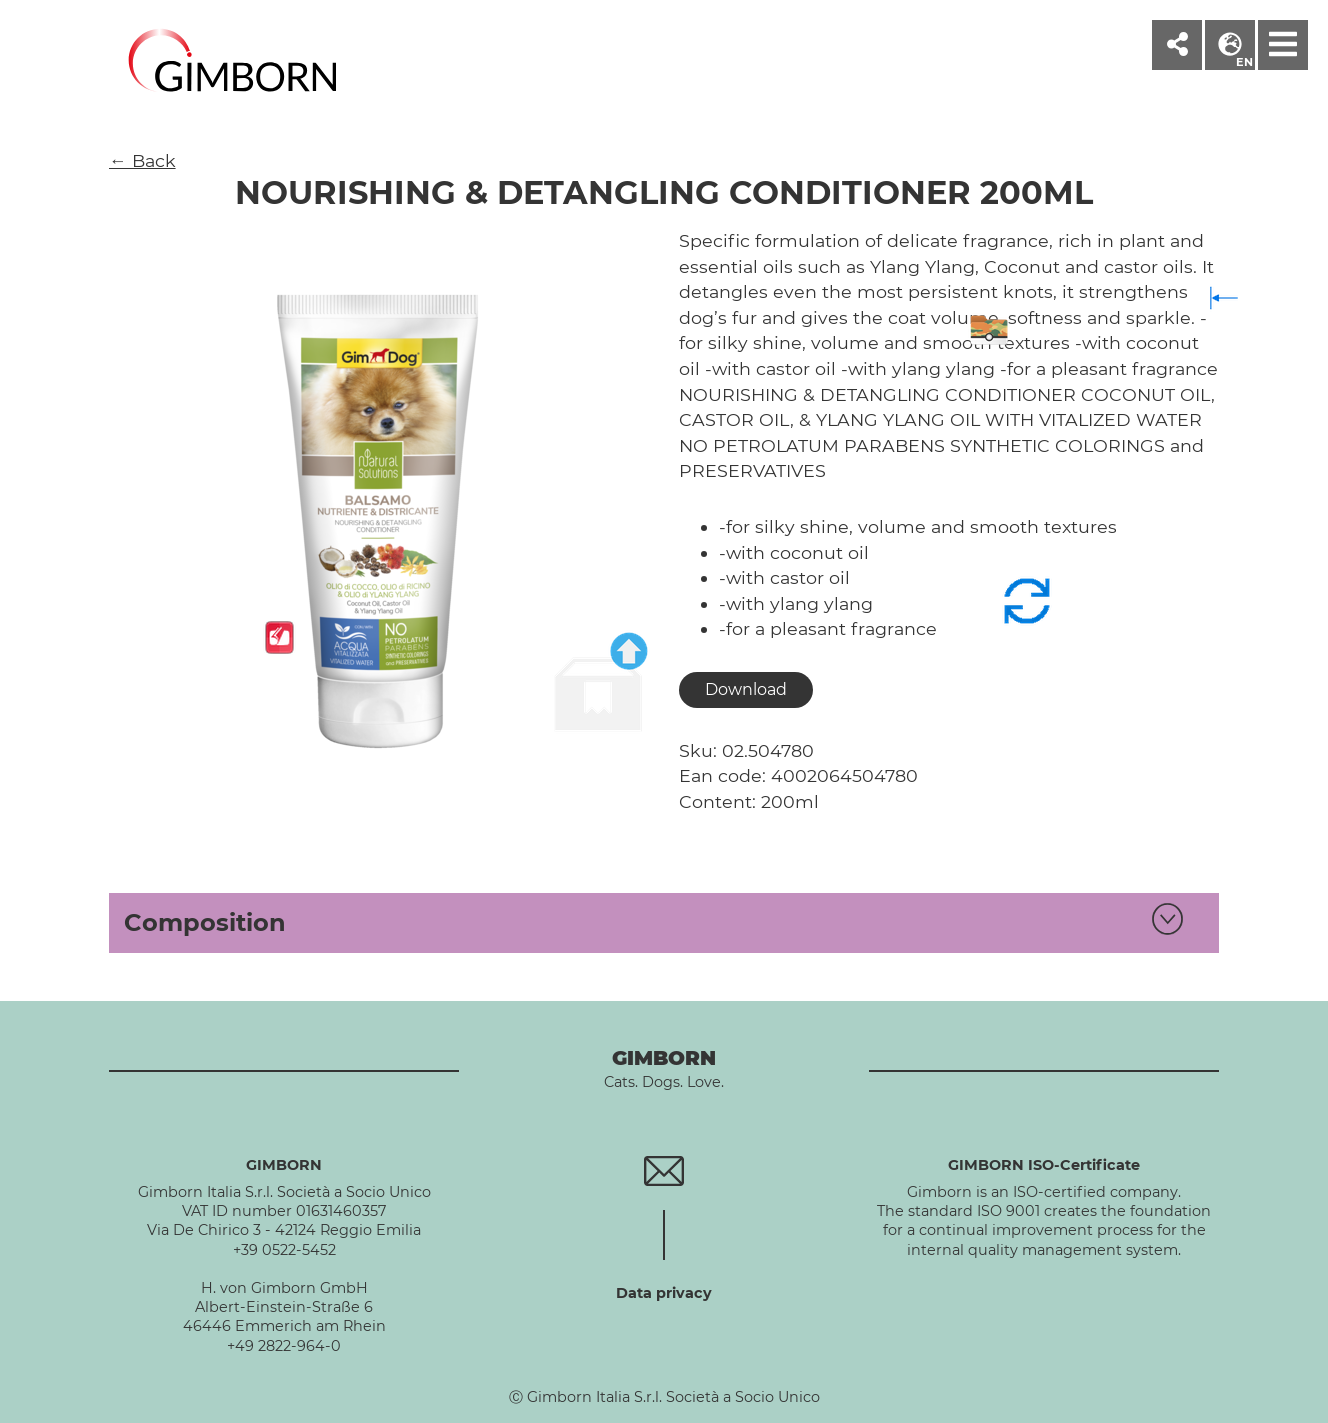 Image resolution: width=1328 pixels, height=1423 pixels. What do you see at coordinates (279, 637) in the screenshot?
I see `an EPS image file` at bounding box center [279, 637].